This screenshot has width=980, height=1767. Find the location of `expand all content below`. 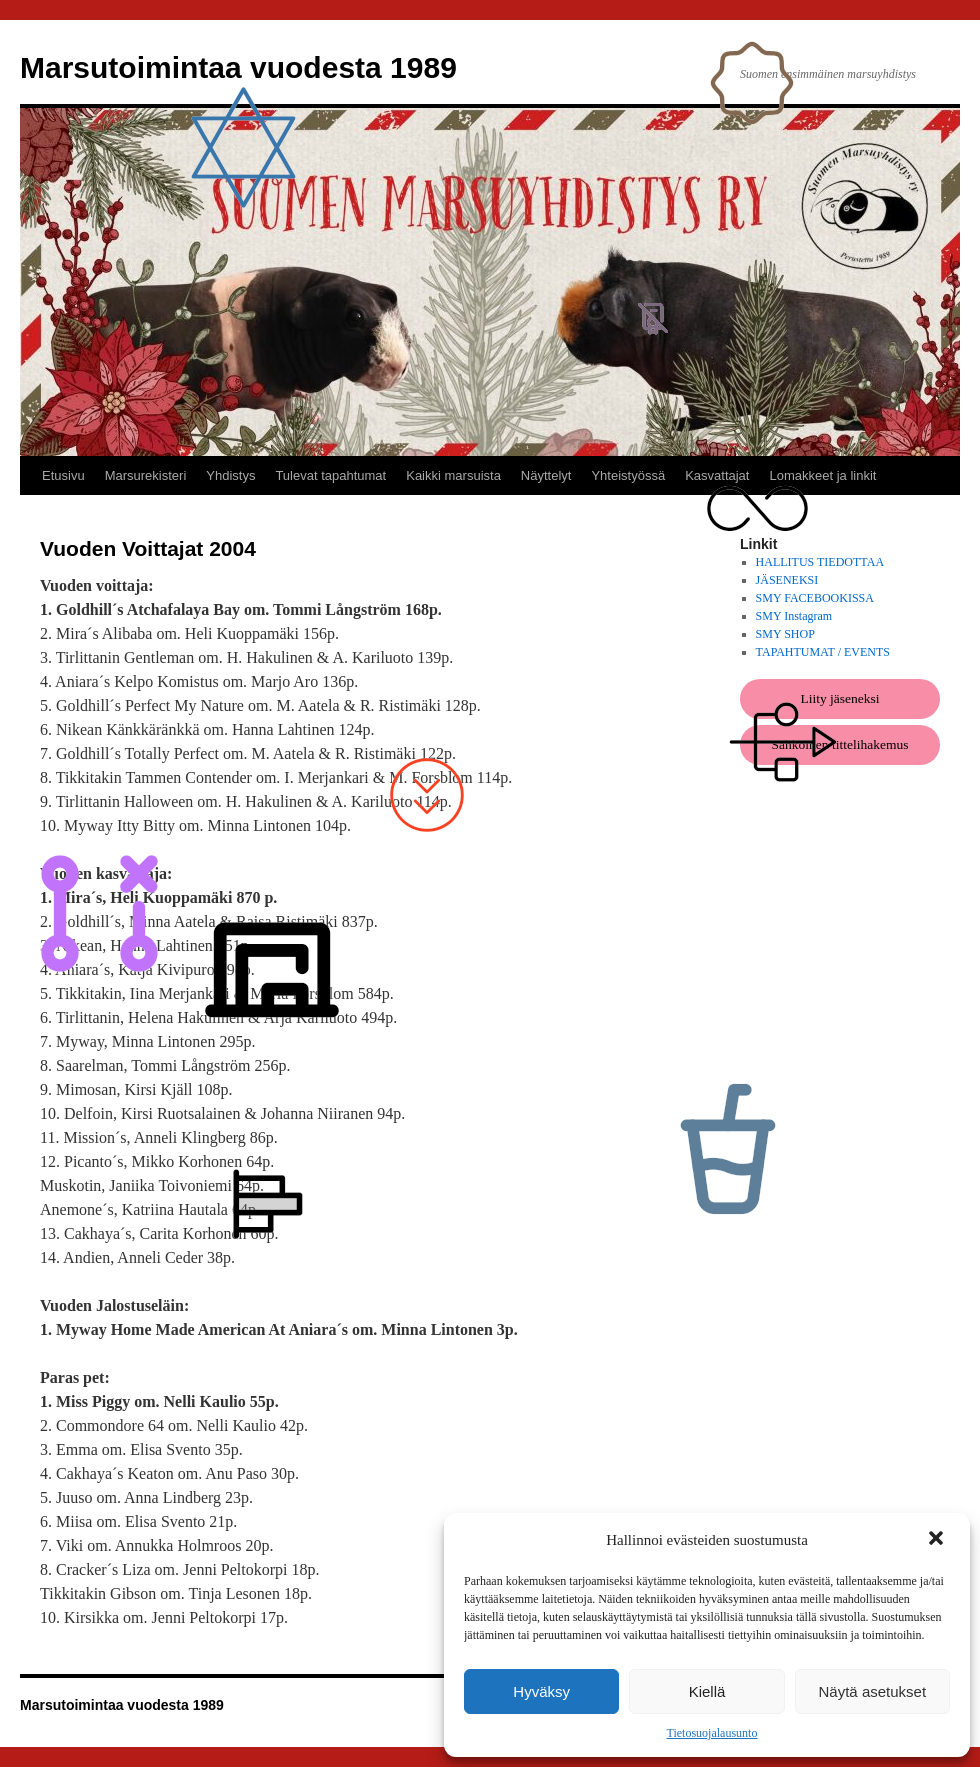

expand all content below is located at coordinates (427, 795).